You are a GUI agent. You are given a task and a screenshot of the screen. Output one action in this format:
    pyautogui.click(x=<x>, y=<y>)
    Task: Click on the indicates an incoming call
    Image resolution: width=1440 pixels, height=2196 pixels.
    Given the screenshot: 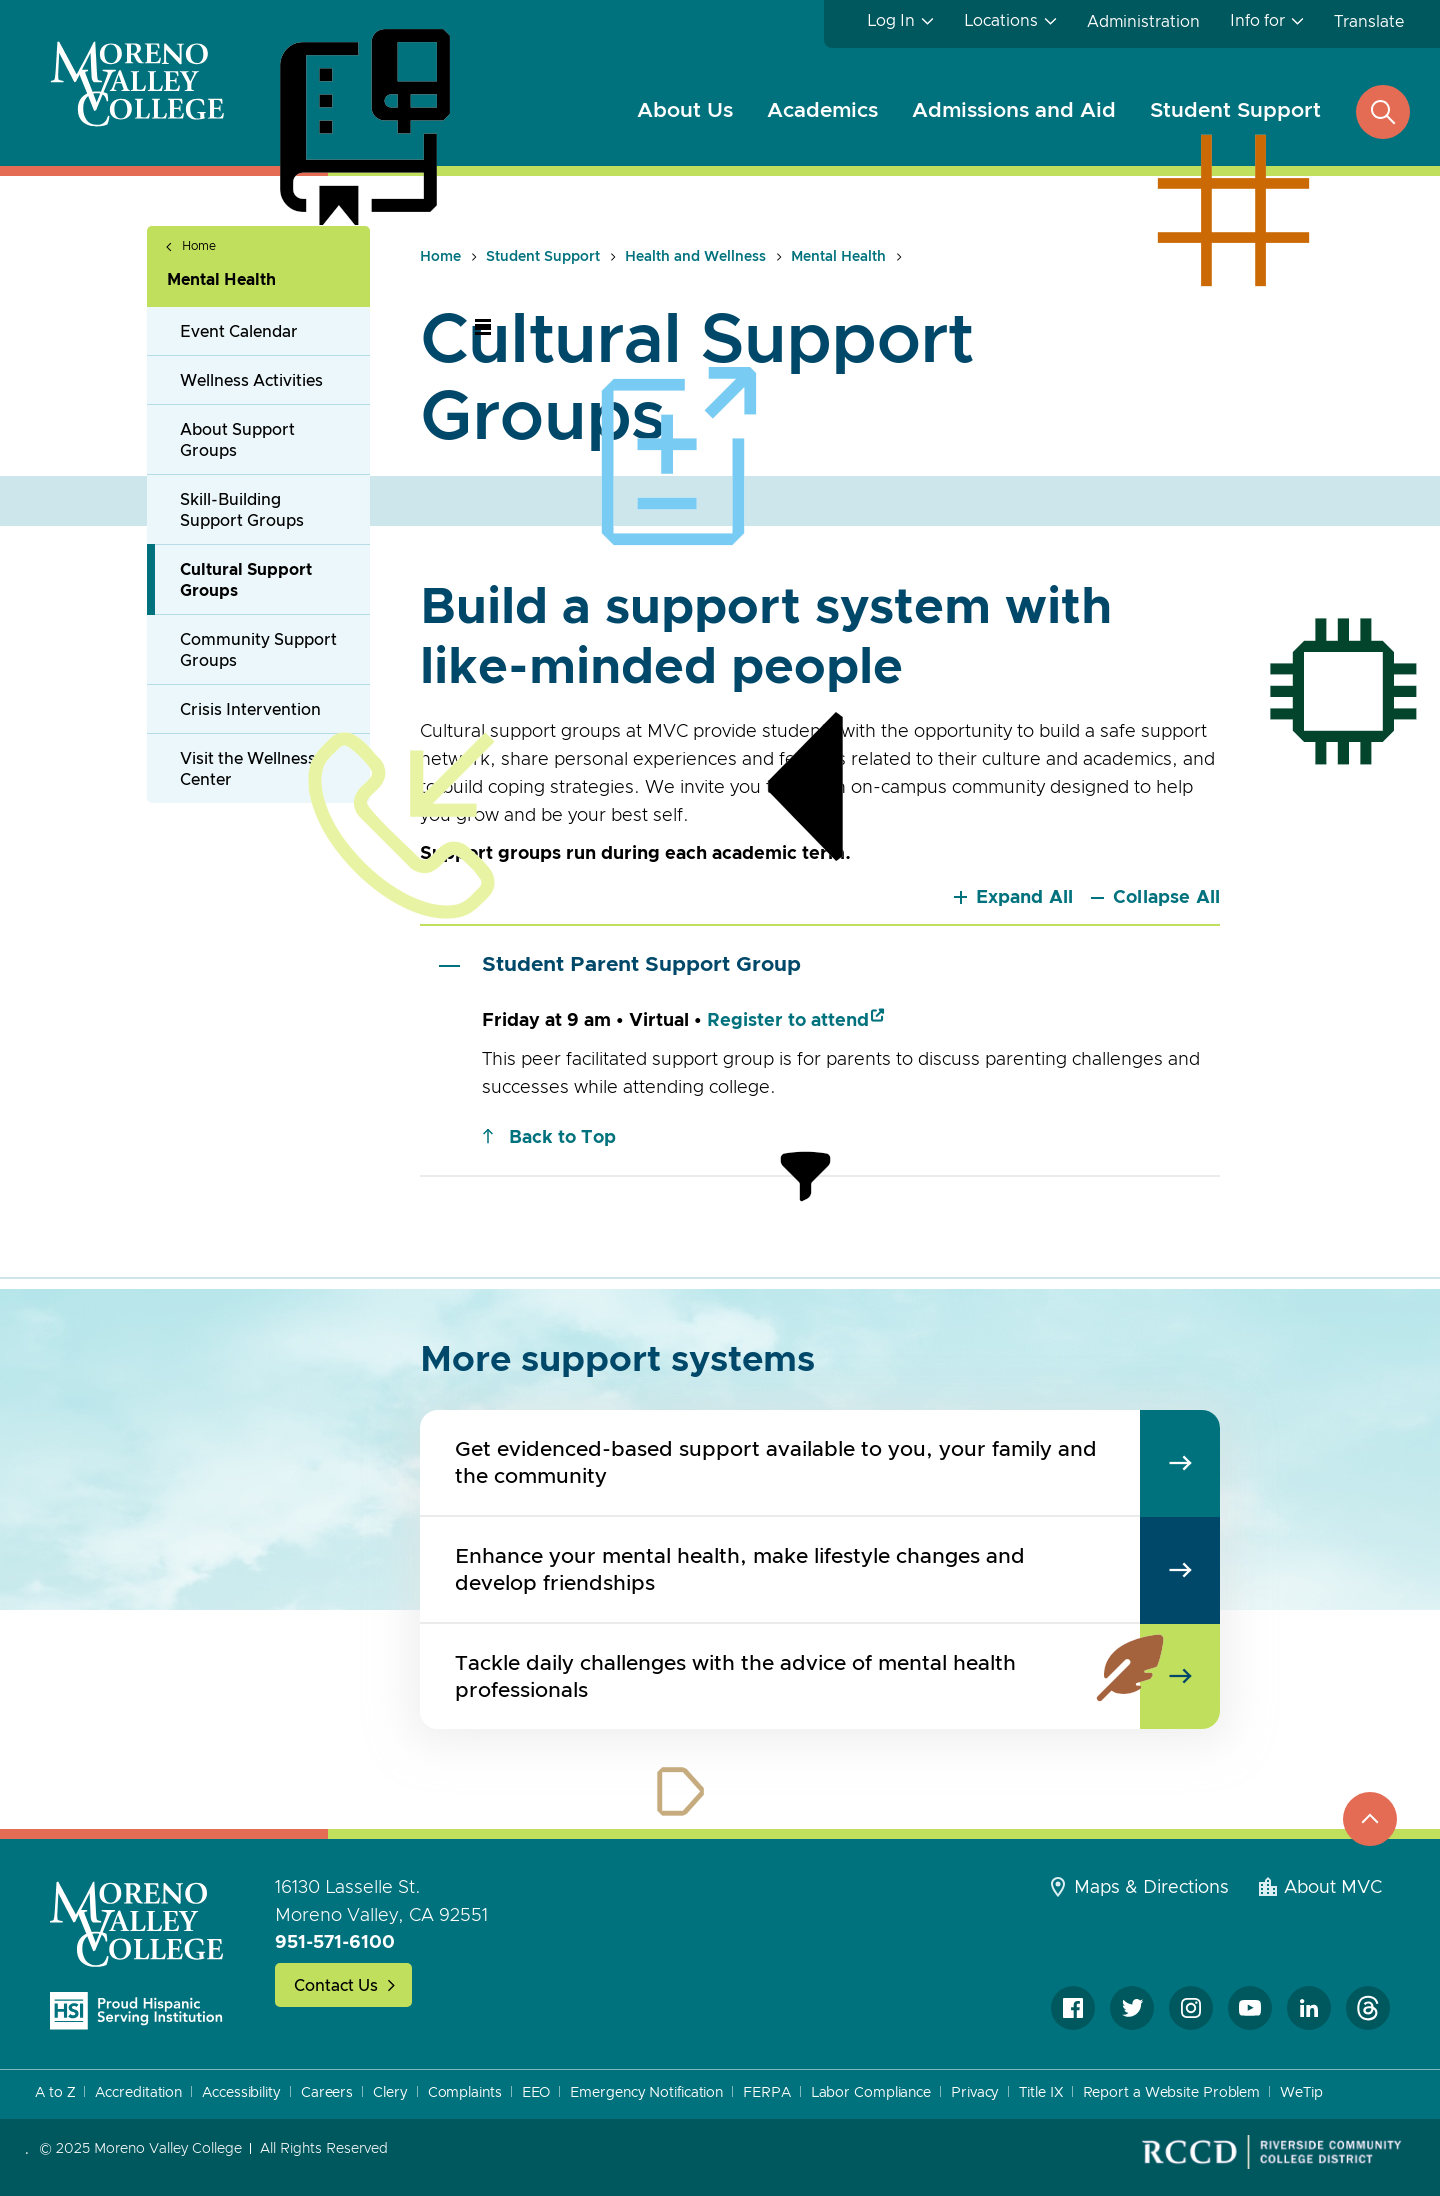 What is the action you would take?
    pyautogui.click(x=401, y=825)
    